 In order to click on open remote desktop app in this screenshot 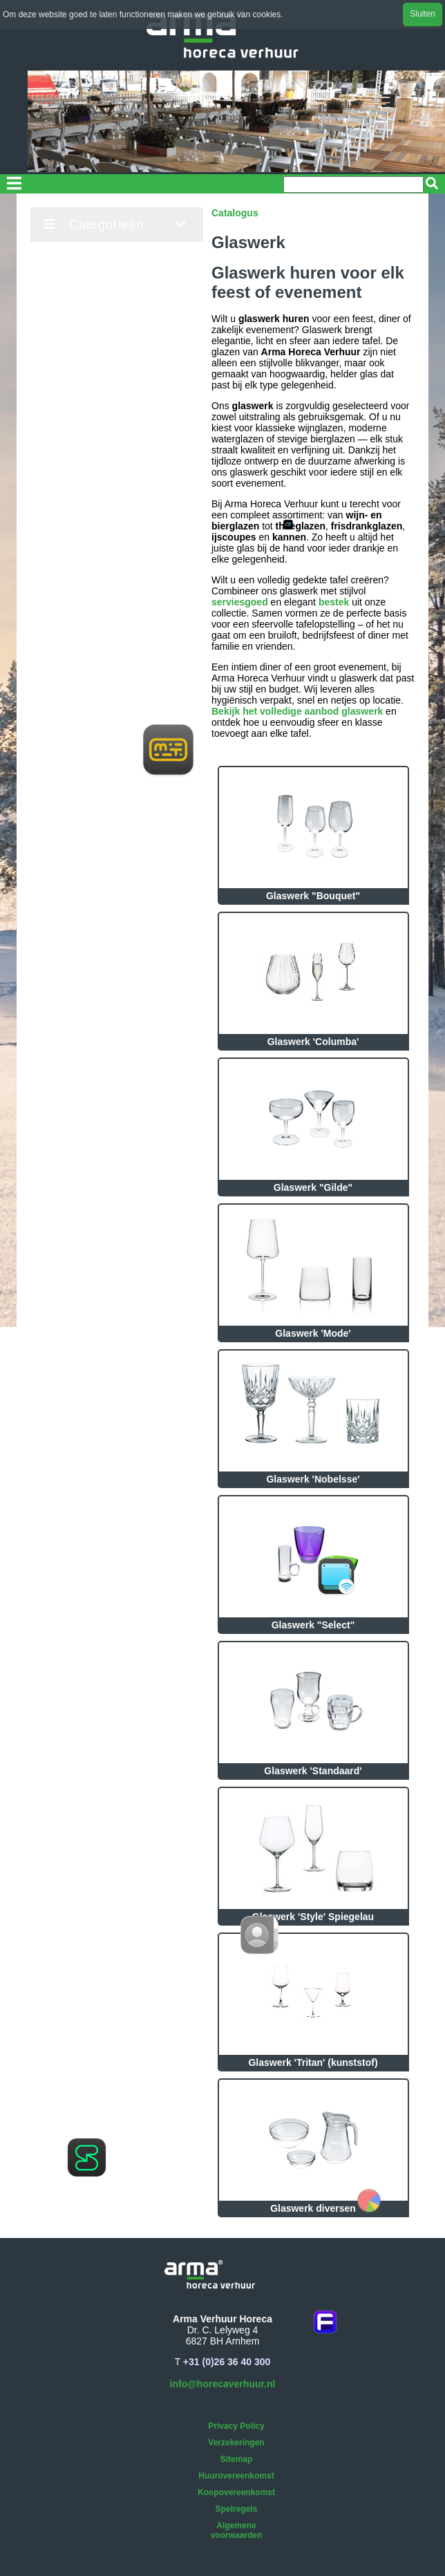, I will do `click(336, 1576)`.